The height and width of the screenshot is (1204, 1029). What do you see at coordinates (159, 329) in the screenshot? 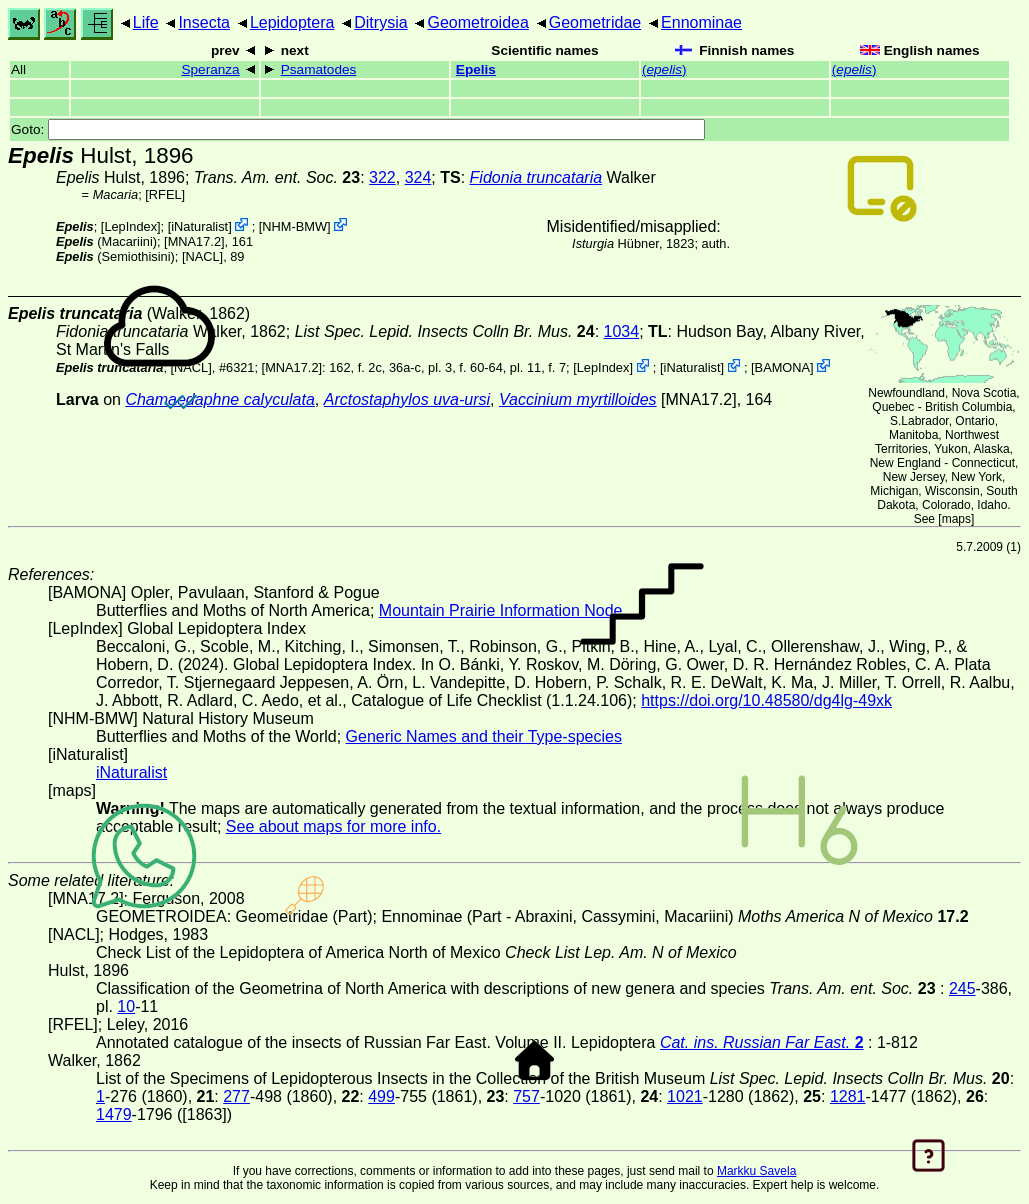
I see `access cloud storage` at bounding box center [159, 329].